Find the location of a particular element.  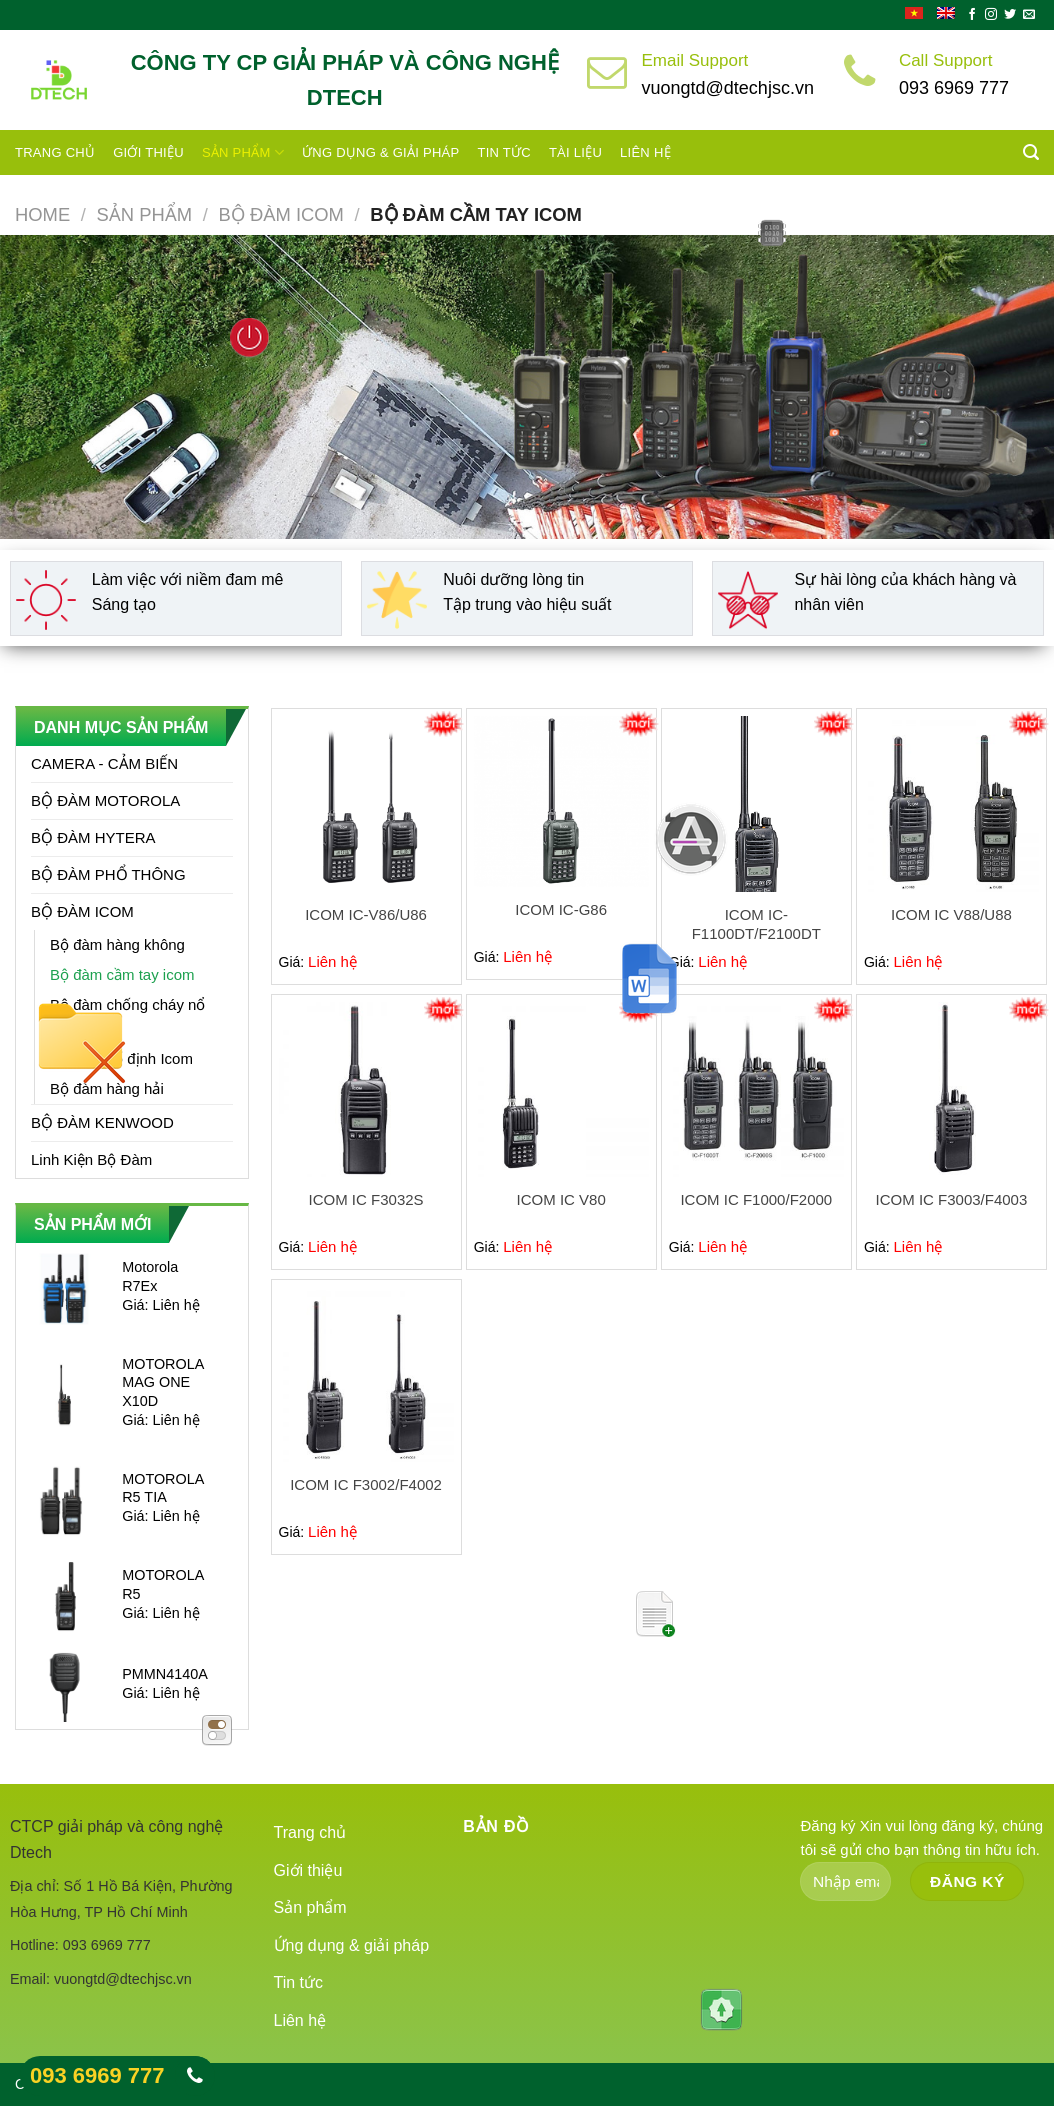

create a new document is located at coordinates (654, 1613).